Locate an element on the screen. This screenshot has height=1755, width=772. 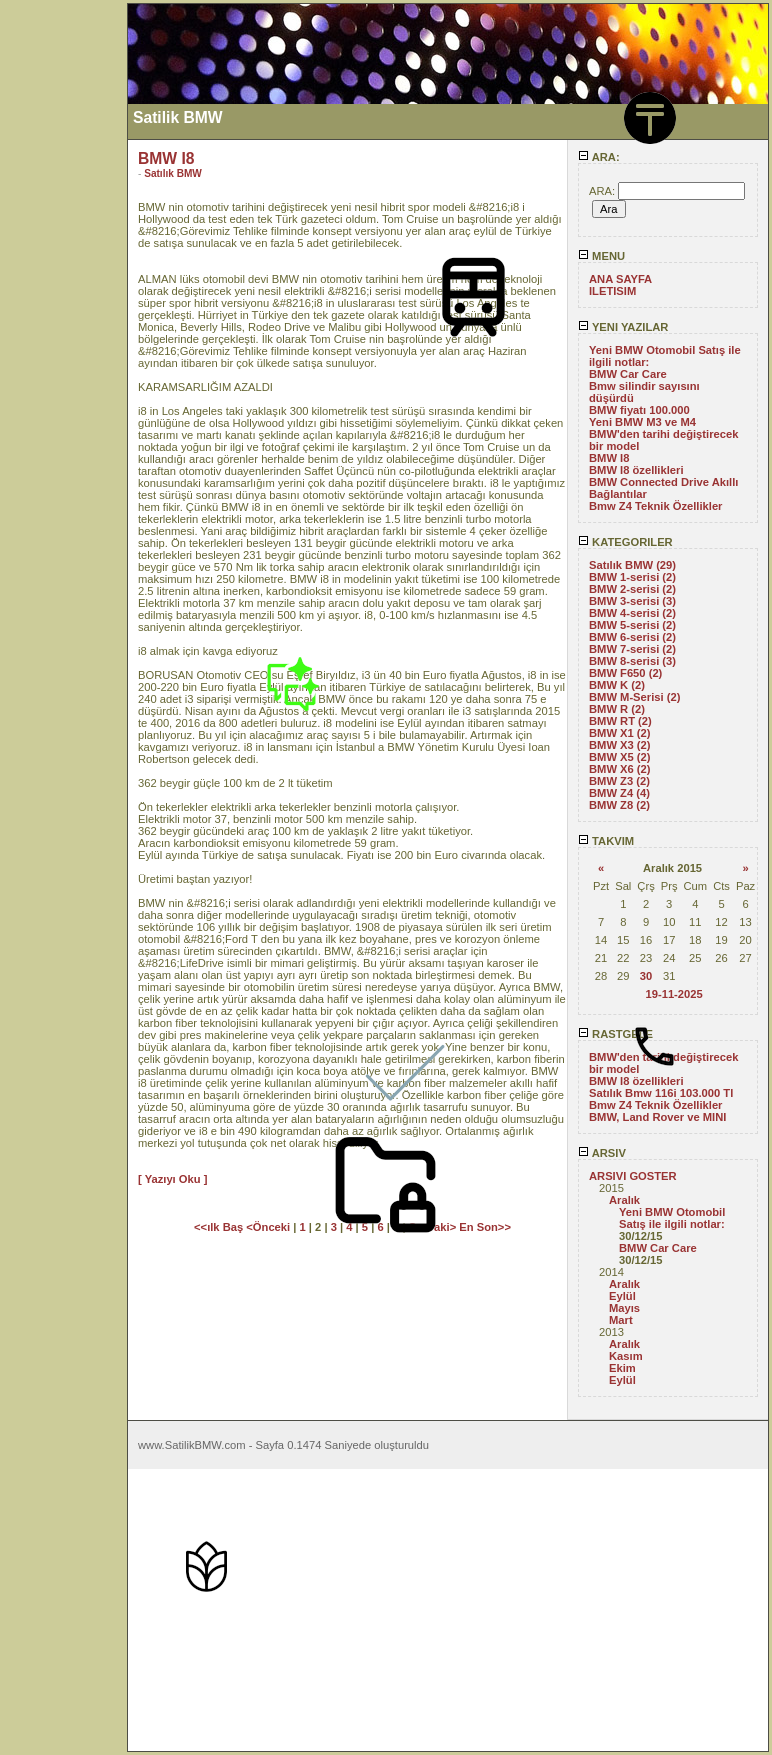
start an AI-powered conversation is located at coordinates (291, 684).